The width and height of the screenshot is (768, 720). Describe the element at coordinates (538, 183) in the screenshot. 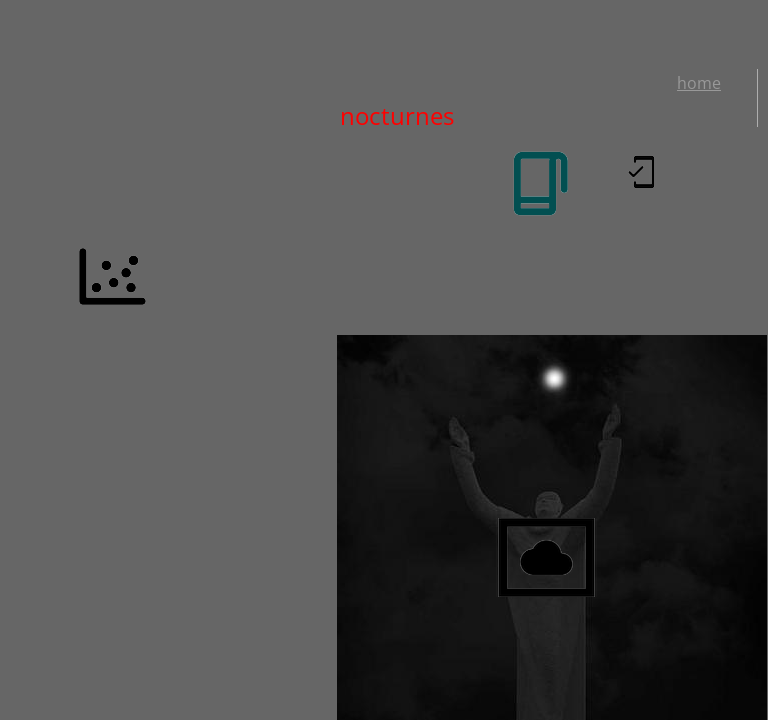

I see `view towel or linen amenities` at that location.